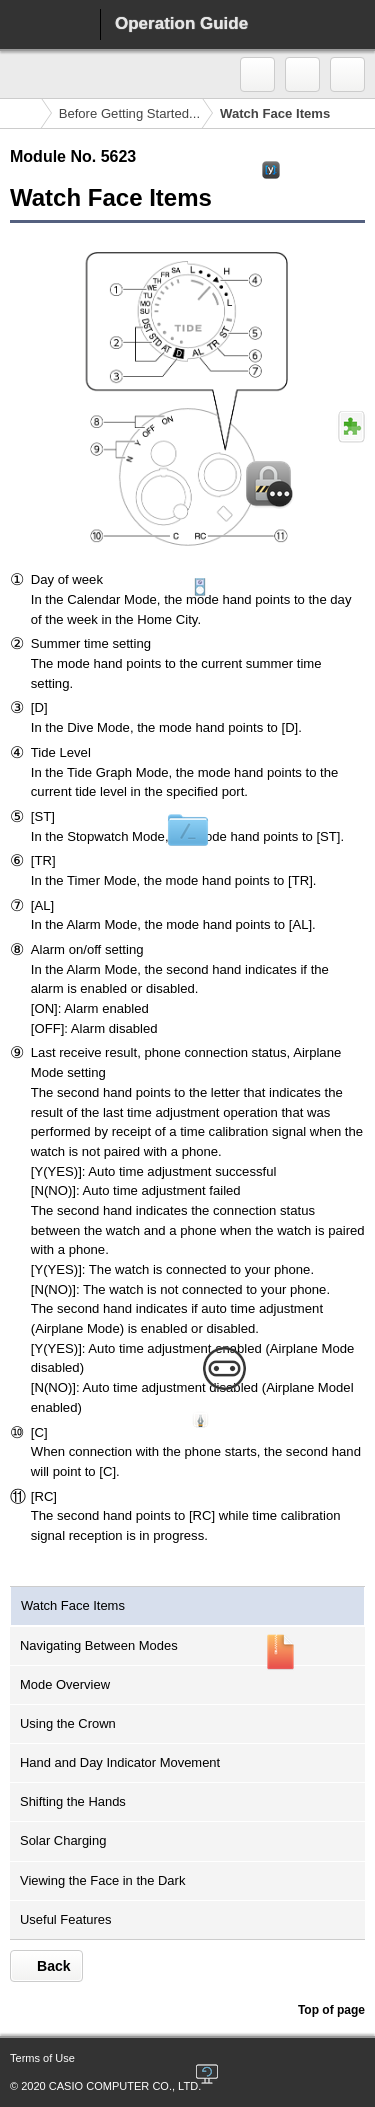 The image size is (375, 2107). I want to click on access the root directory, so click(188, 830).